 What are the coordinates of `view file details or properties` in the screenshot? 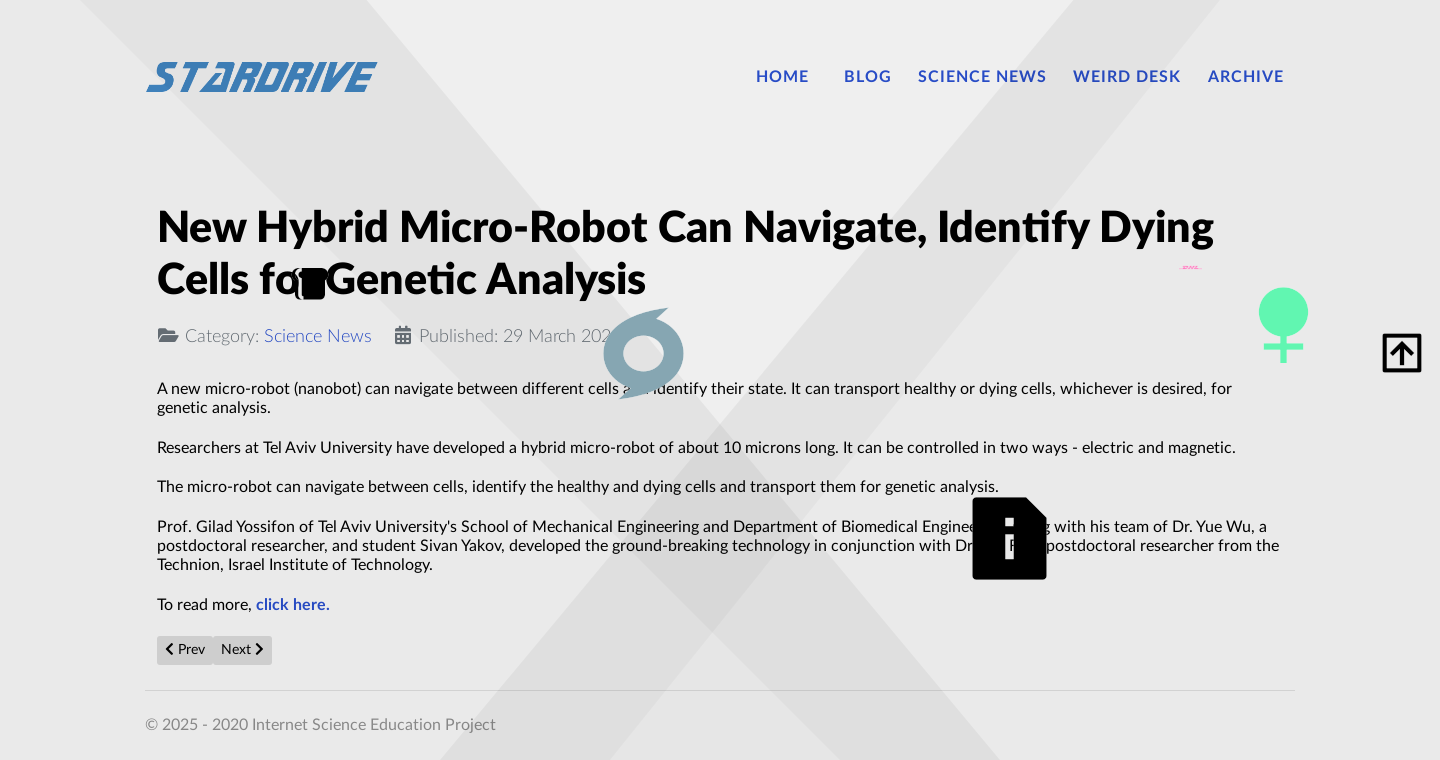 It's located at (1009, 538).